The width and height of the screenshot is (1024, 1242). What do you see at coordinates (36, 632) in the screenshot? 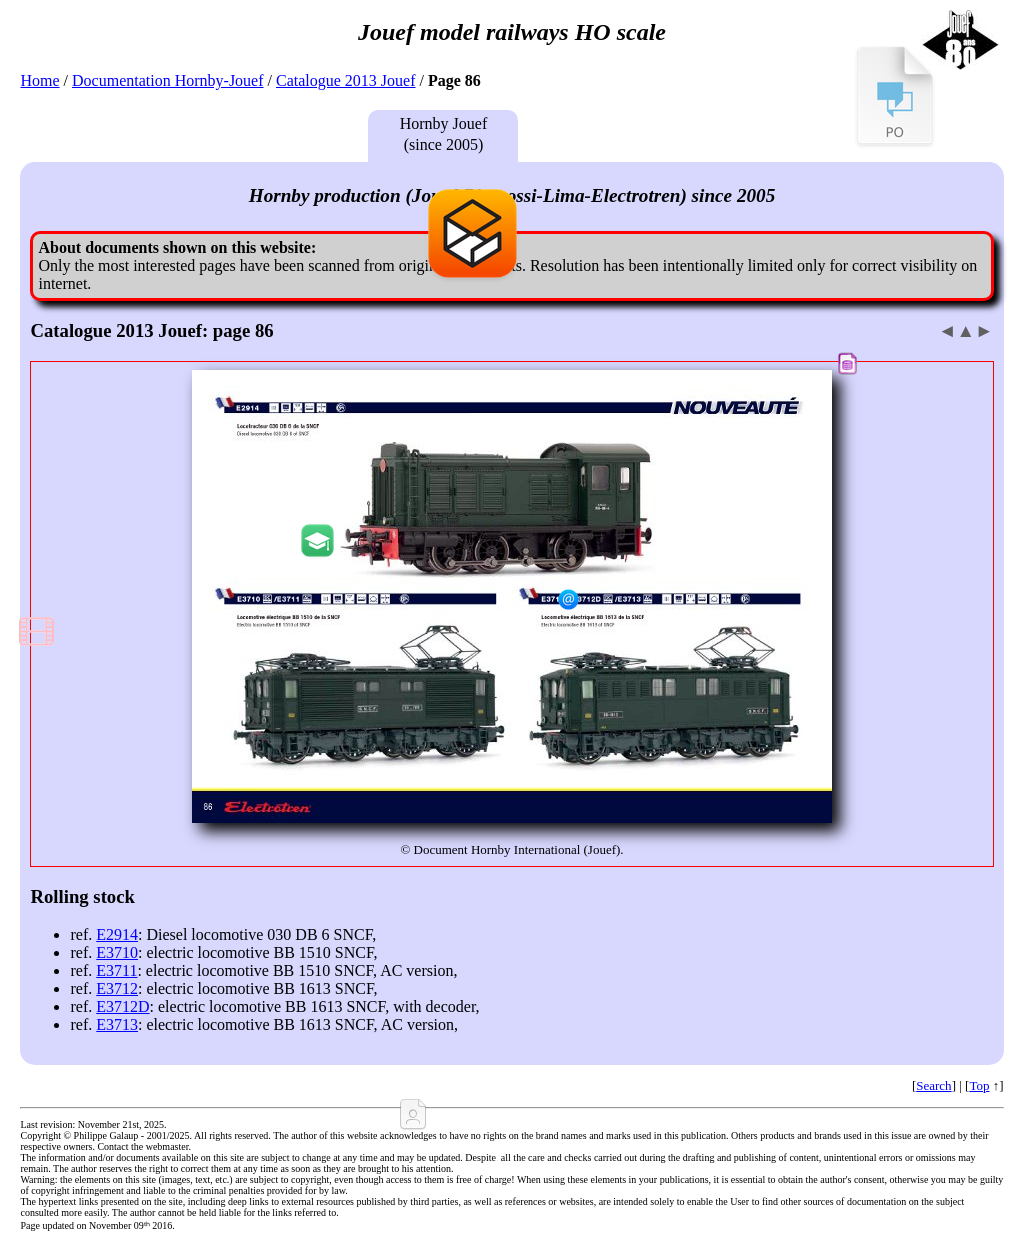
I see `open video player application` at bounding box center [36, 632].